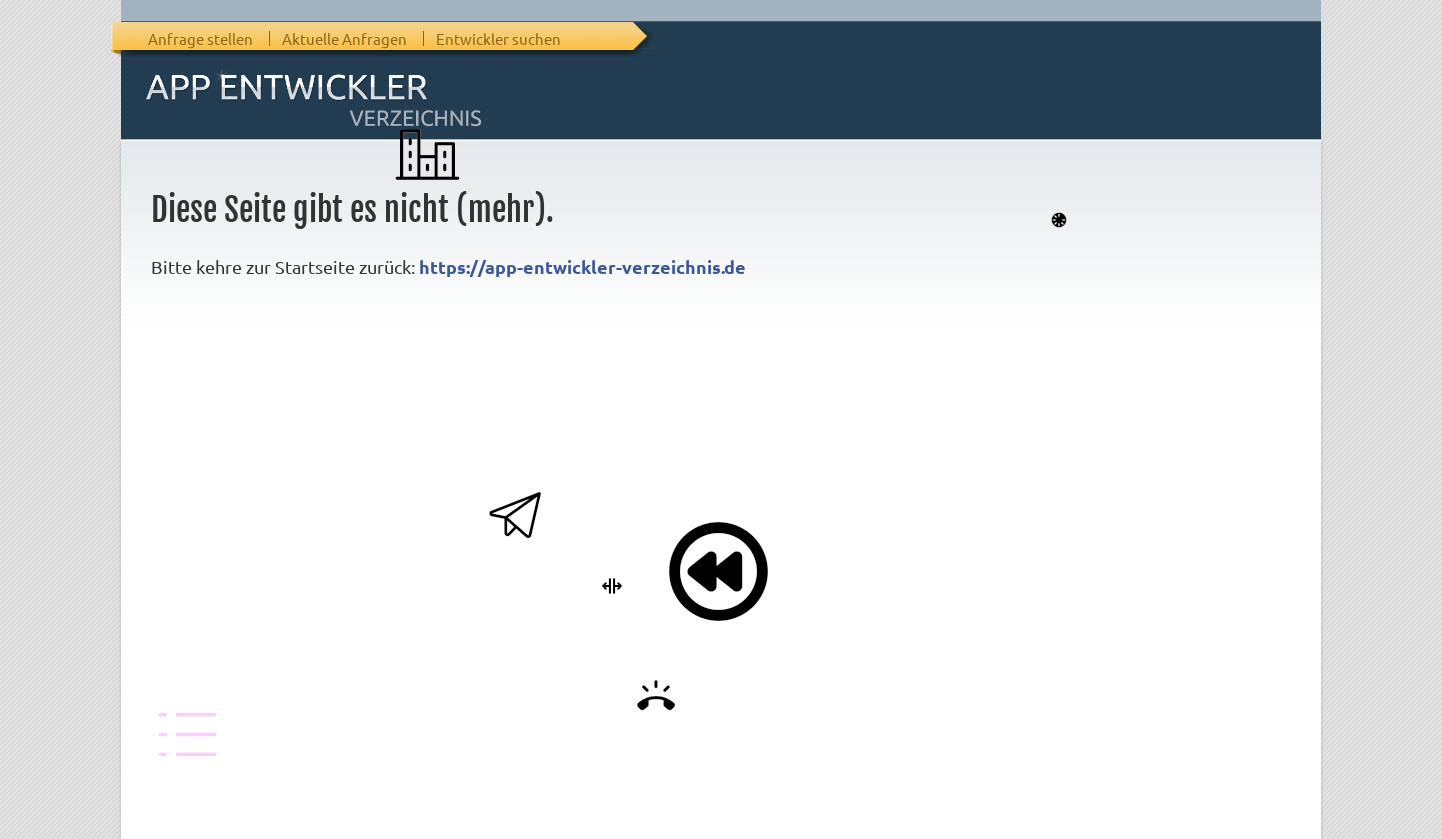 The height and width of the screenshot is (839, 1442). What do you see at coordinates (1059, 220) in the screenshot?
I see `loading content in progress` at bounding box center [1059, 220].